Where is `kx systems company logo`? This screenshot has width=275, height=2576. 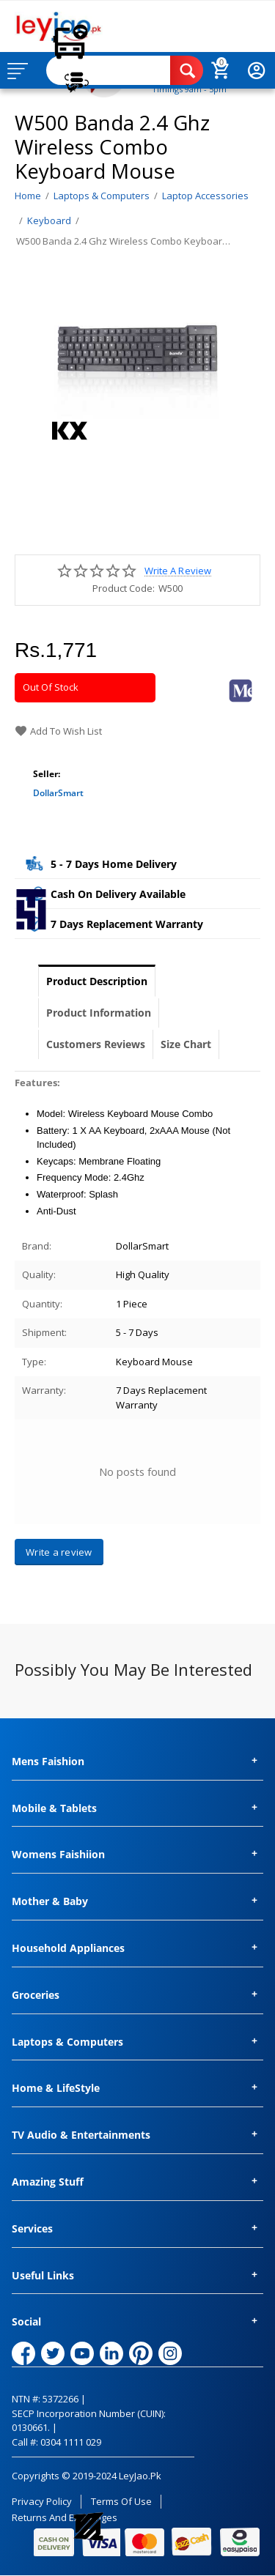 kx systems company logo is located at coordinates (70, 431).